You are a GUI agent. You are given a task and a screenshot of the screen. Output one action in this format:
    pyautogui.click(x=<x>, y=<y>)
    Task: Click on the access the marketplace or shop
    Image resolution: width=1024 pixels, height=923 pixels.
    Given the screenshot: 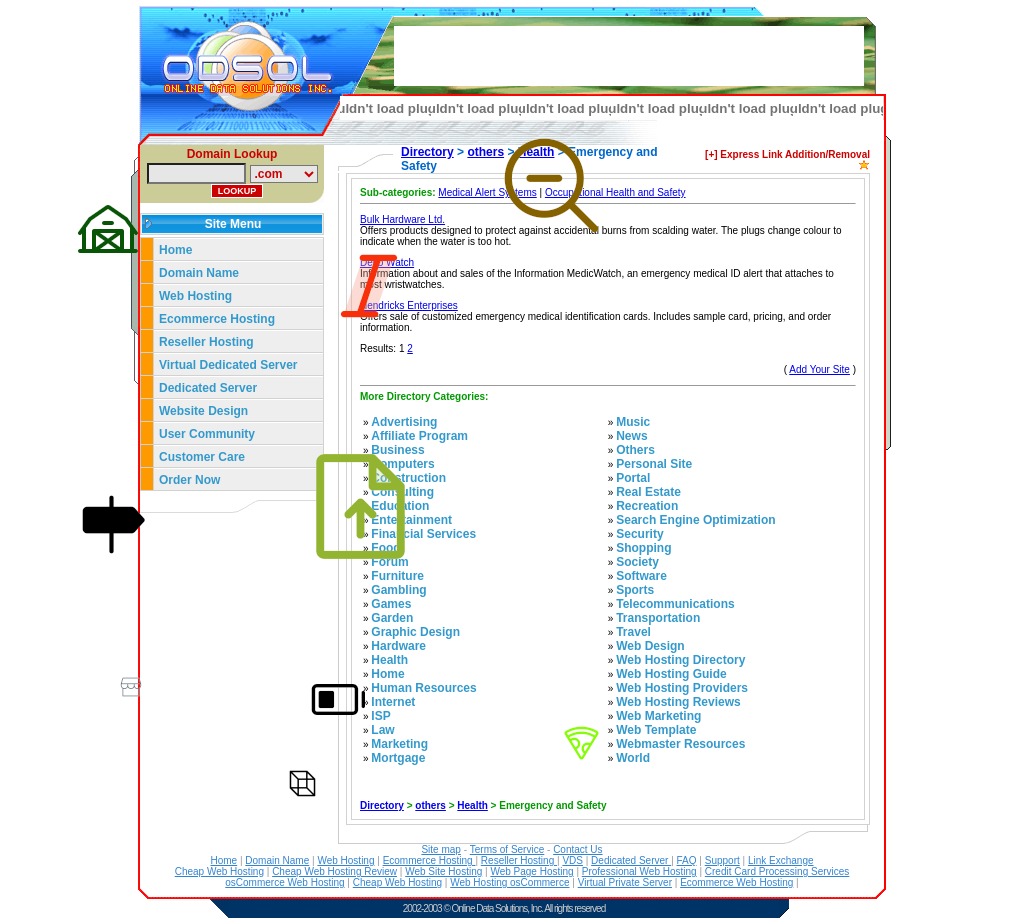 What is the action you would take?
    pyautogui.click(x=131, y=687)
    